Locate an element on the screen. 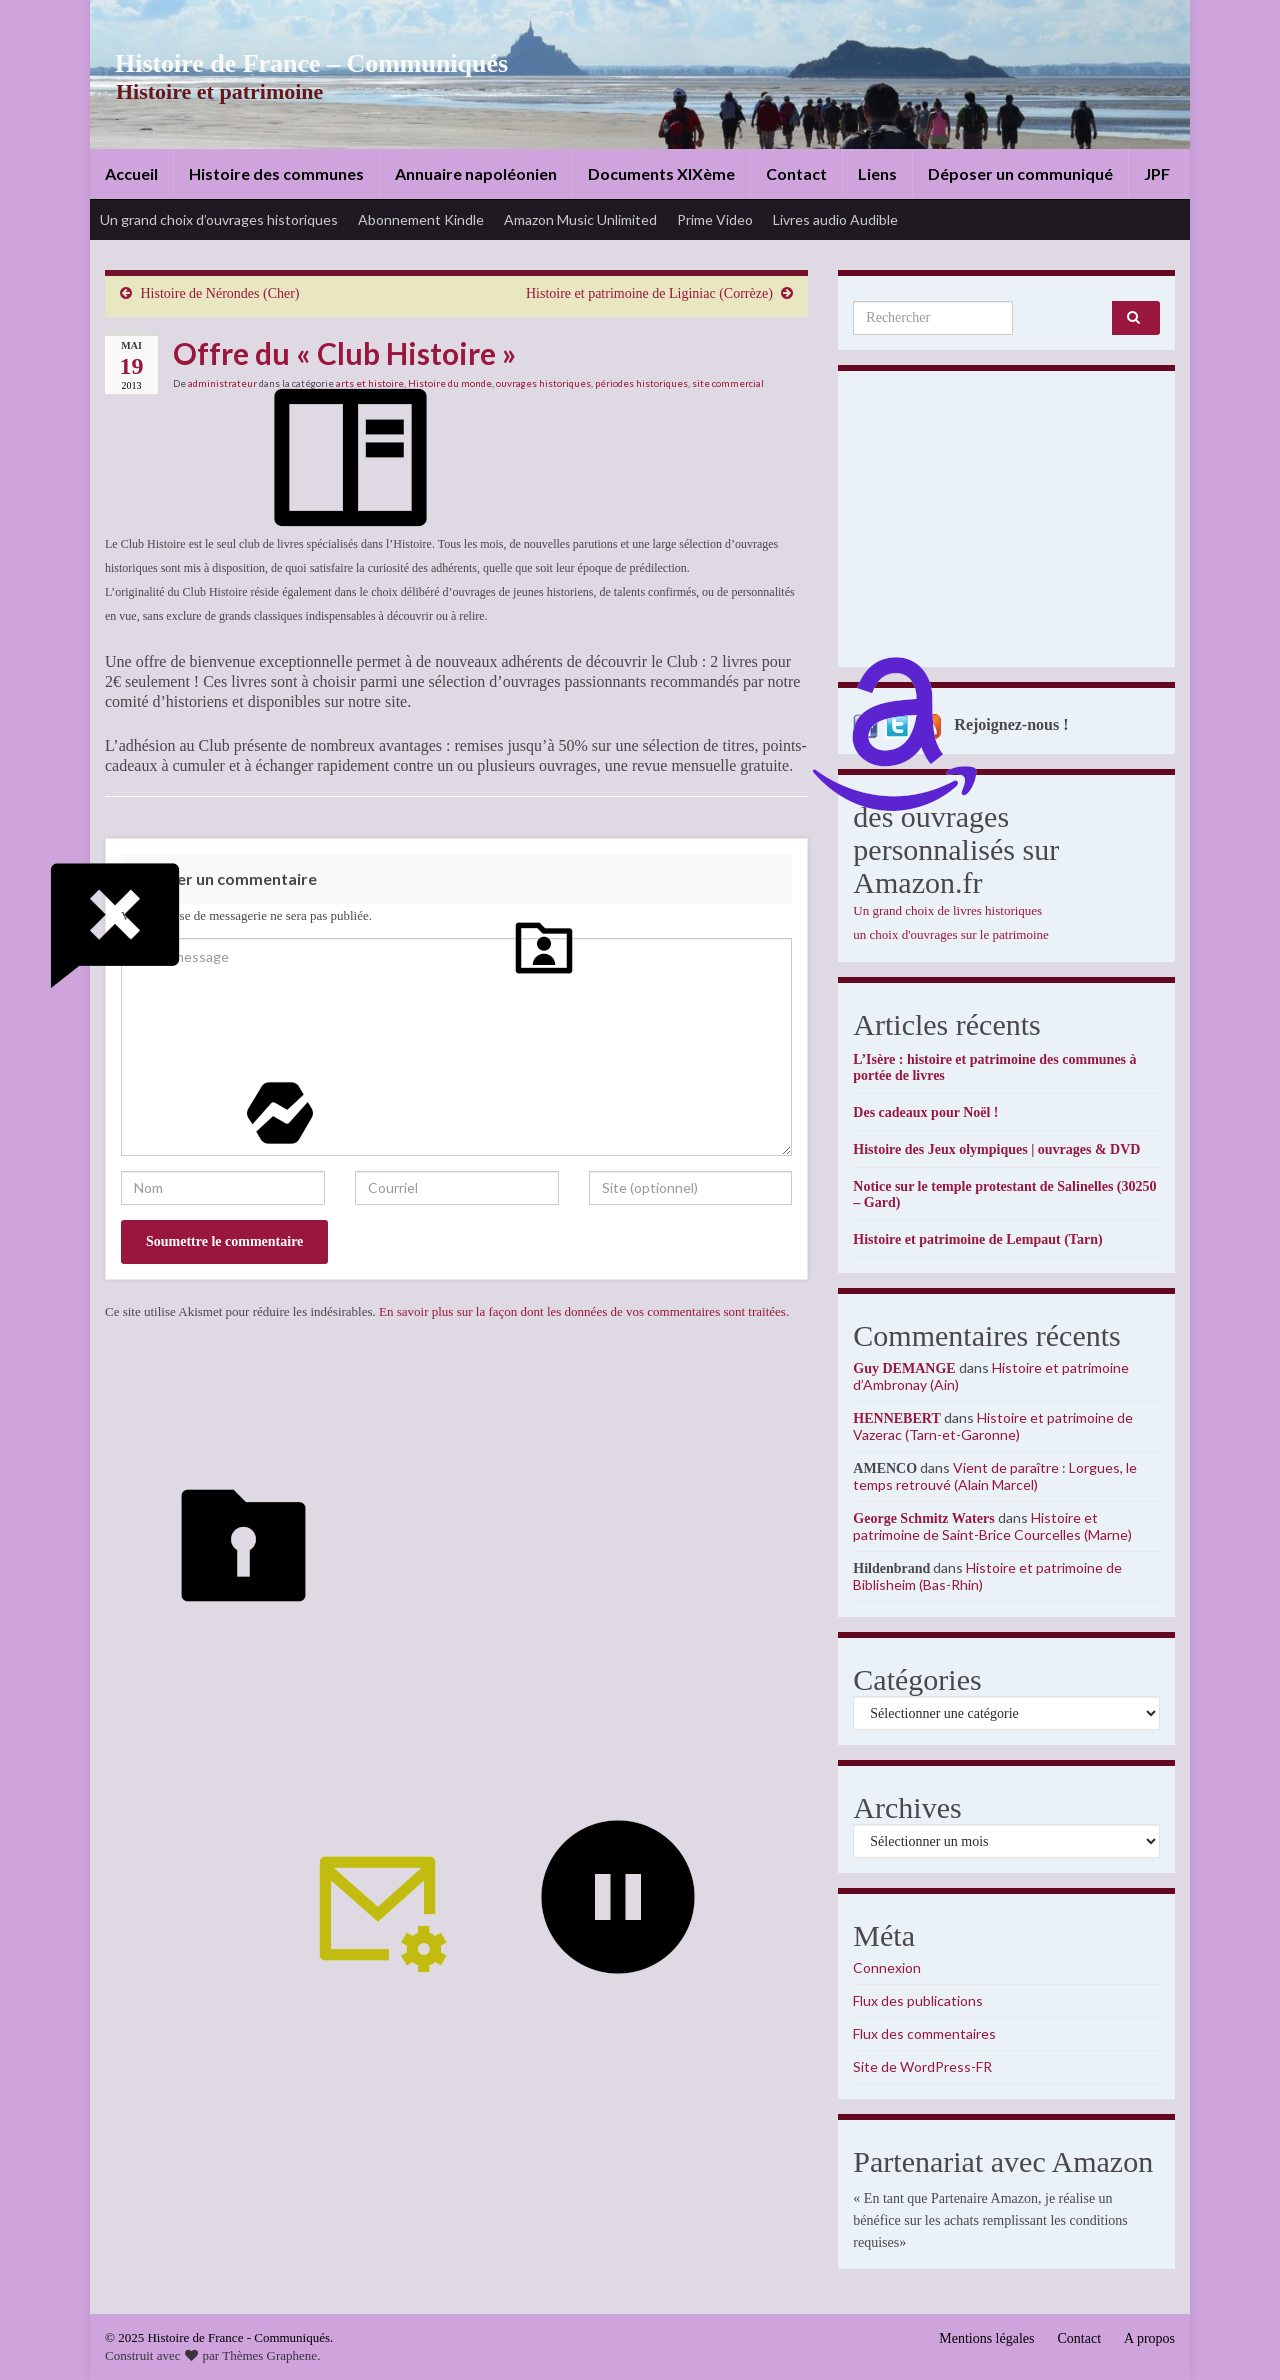 The height and width of the screenshot is (2380, 1280). access email settings is located at coordinates (377, 1908).